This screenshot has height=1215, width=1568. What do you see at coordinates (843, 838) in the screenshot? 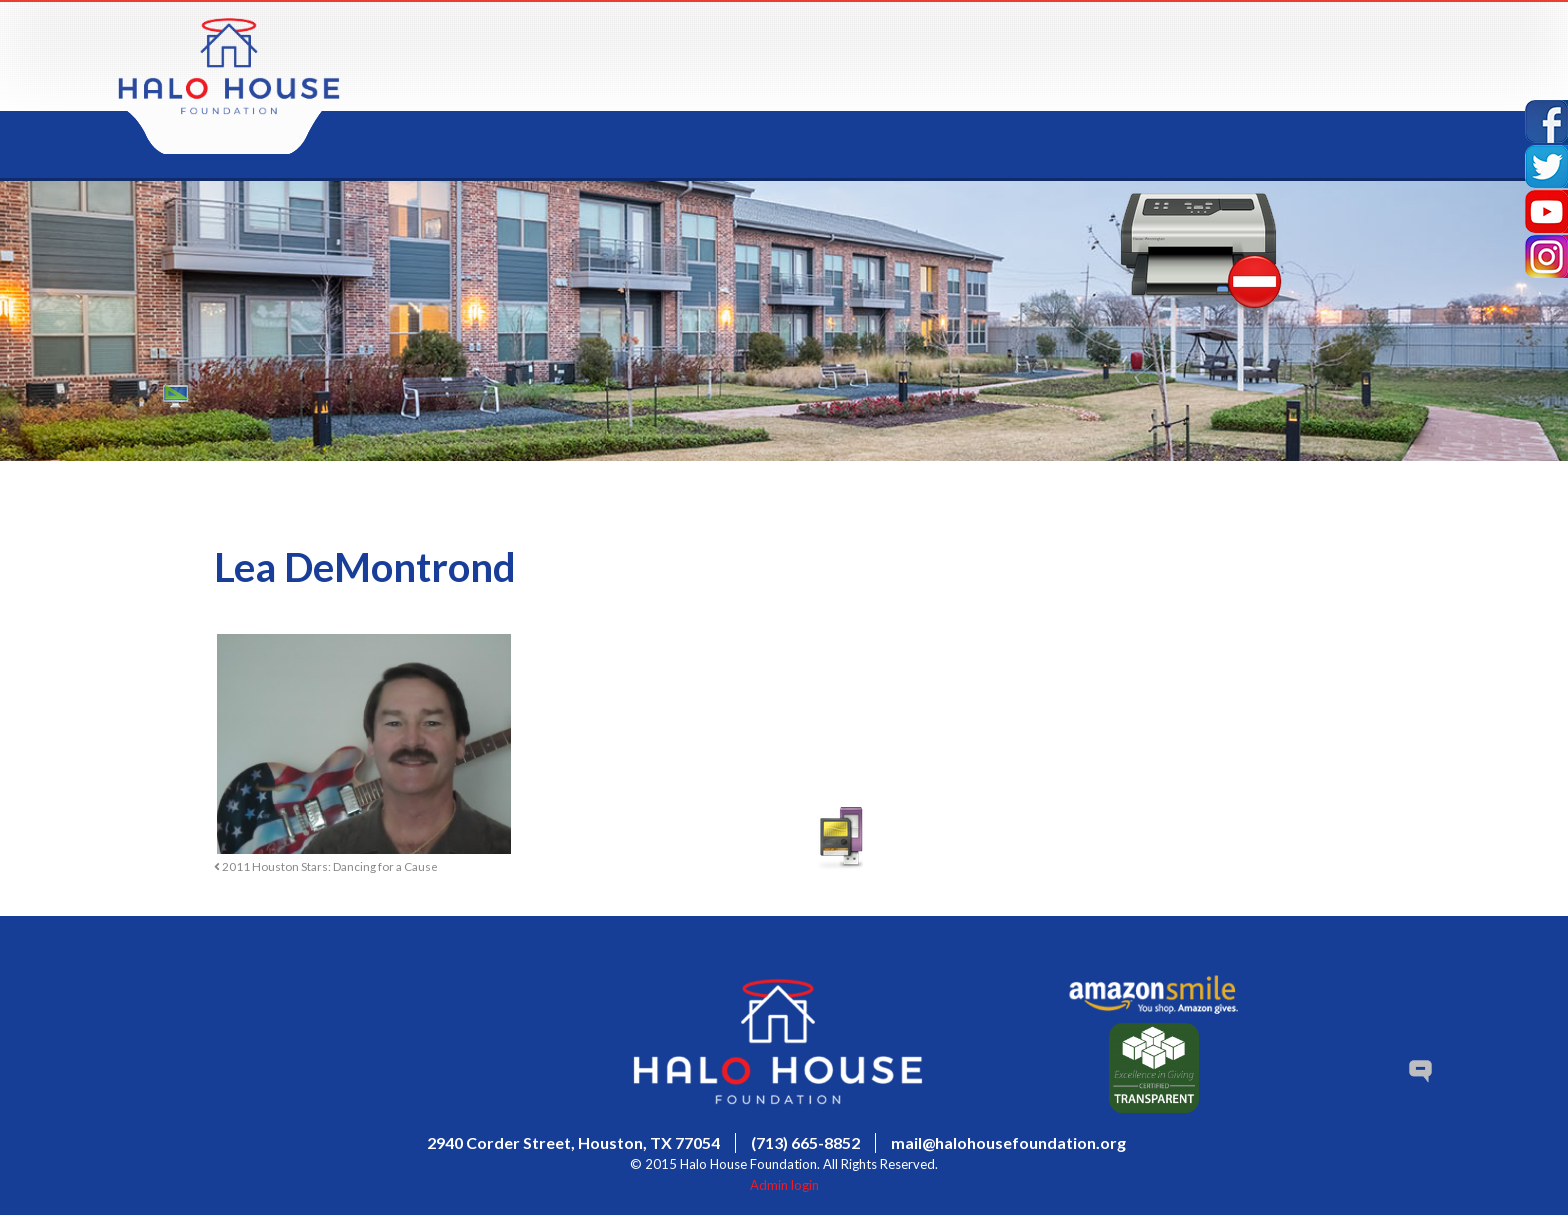
I see `access removable storage devices` at bounding box center [843, 838].